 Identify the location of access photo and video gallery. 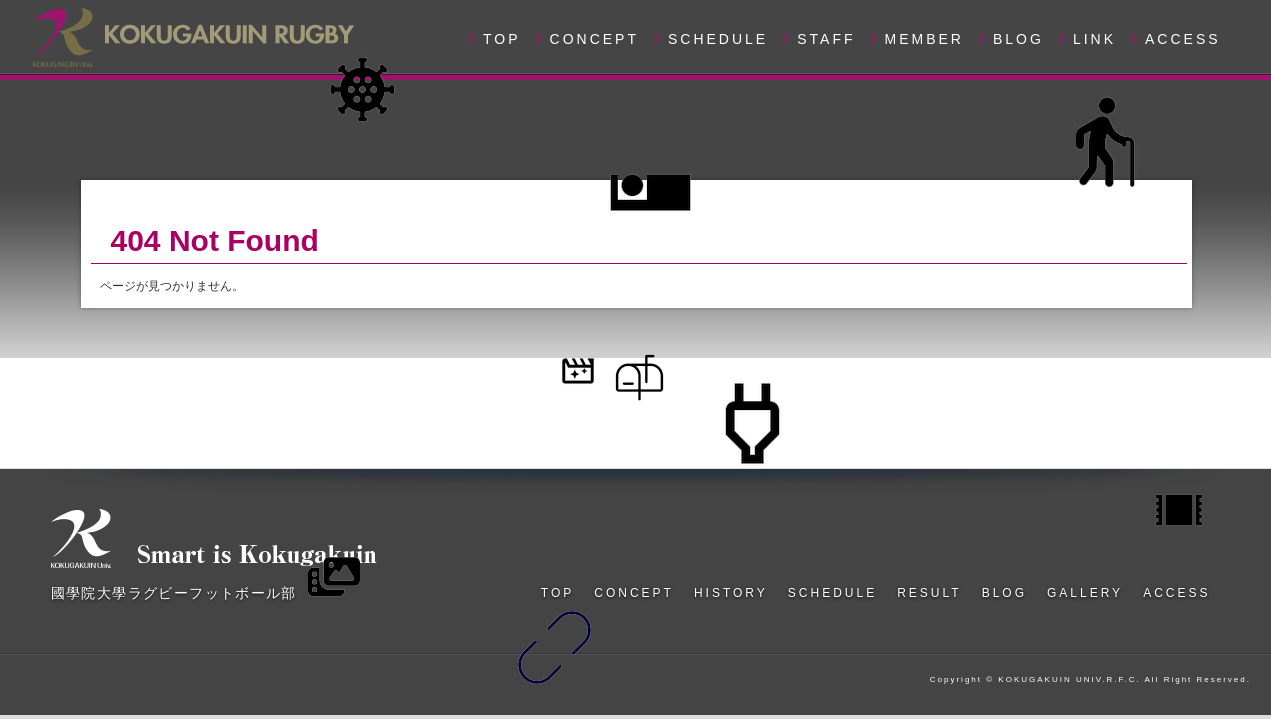
(334, 578).